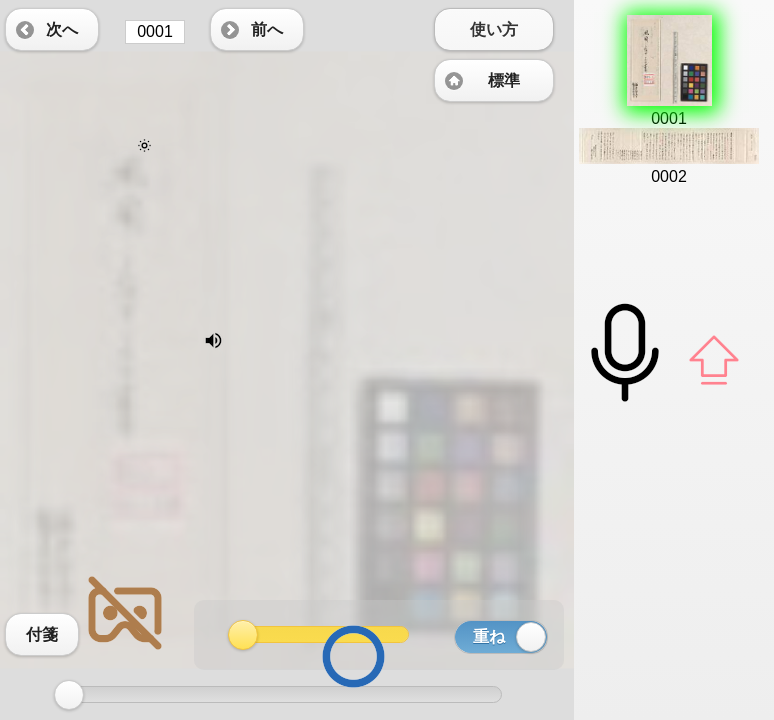 The height and width of the screenshot is (720, 774). I want to click on decrease screen brightness, so click(144, 145).